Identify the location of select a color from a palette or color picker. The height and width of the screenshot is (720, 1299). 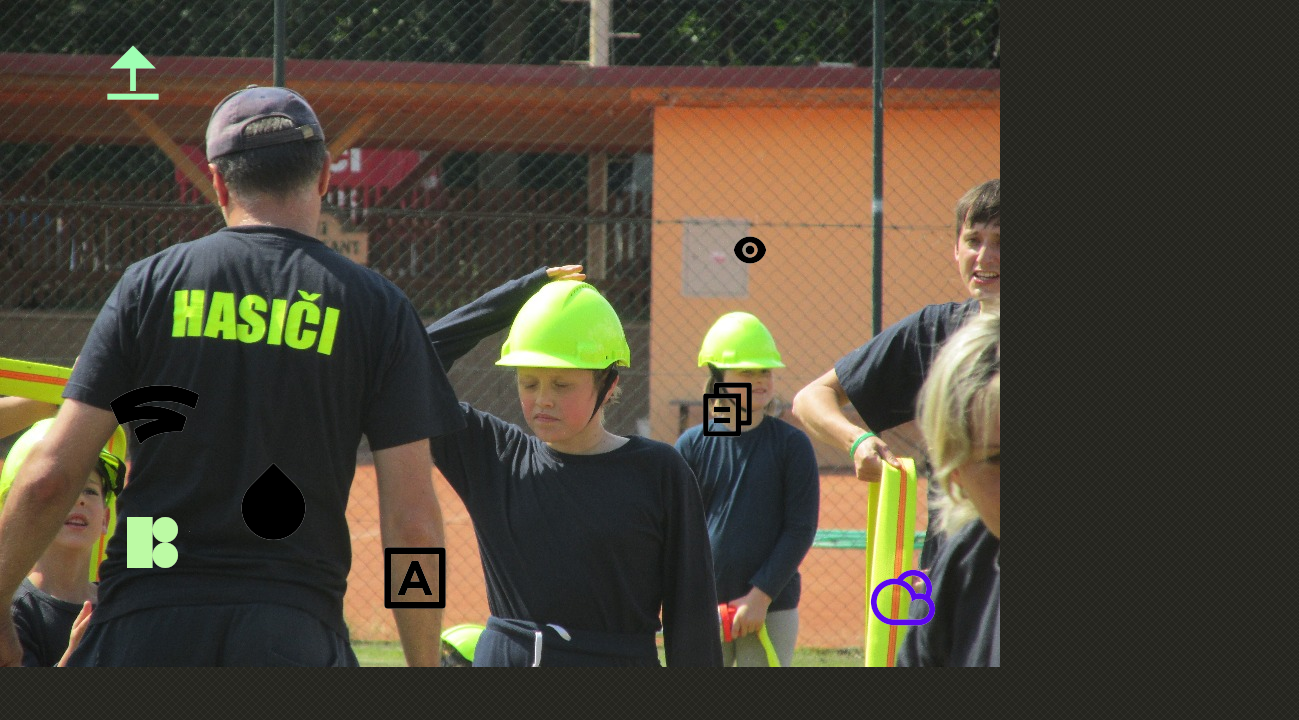
(273, 504).